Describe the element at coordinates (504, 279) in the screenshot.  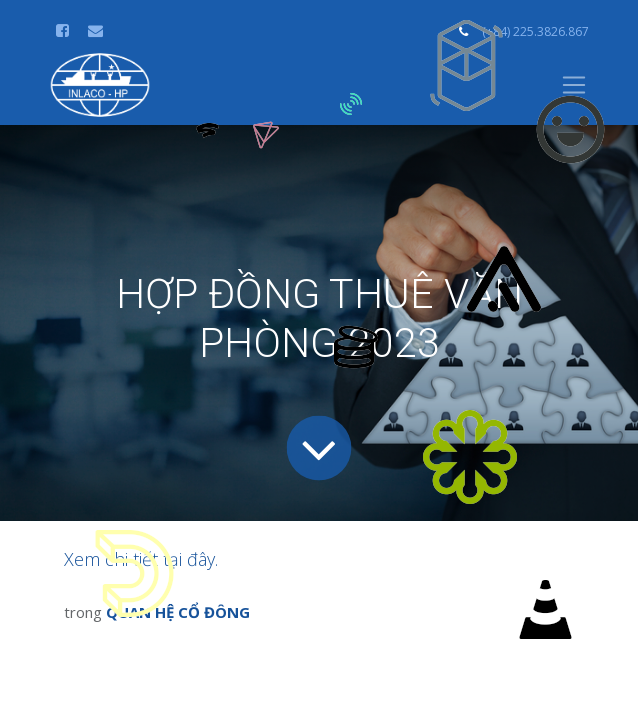
I see `open aegis authenticator app` at that location.